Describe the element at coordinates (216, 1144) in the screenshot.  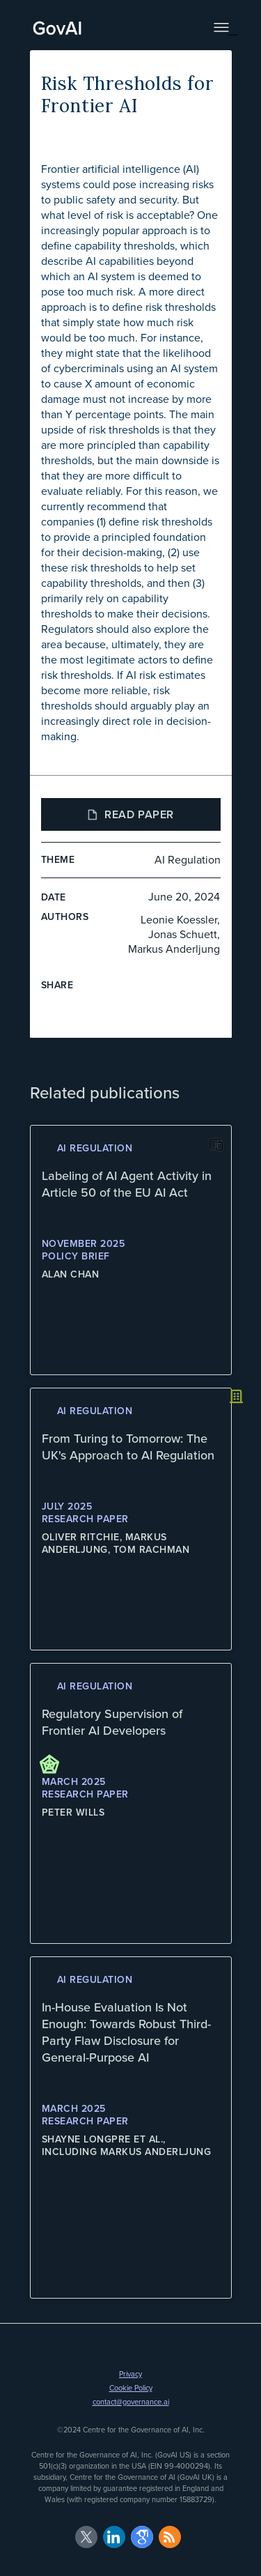
I see `manage connected devices` at that location.